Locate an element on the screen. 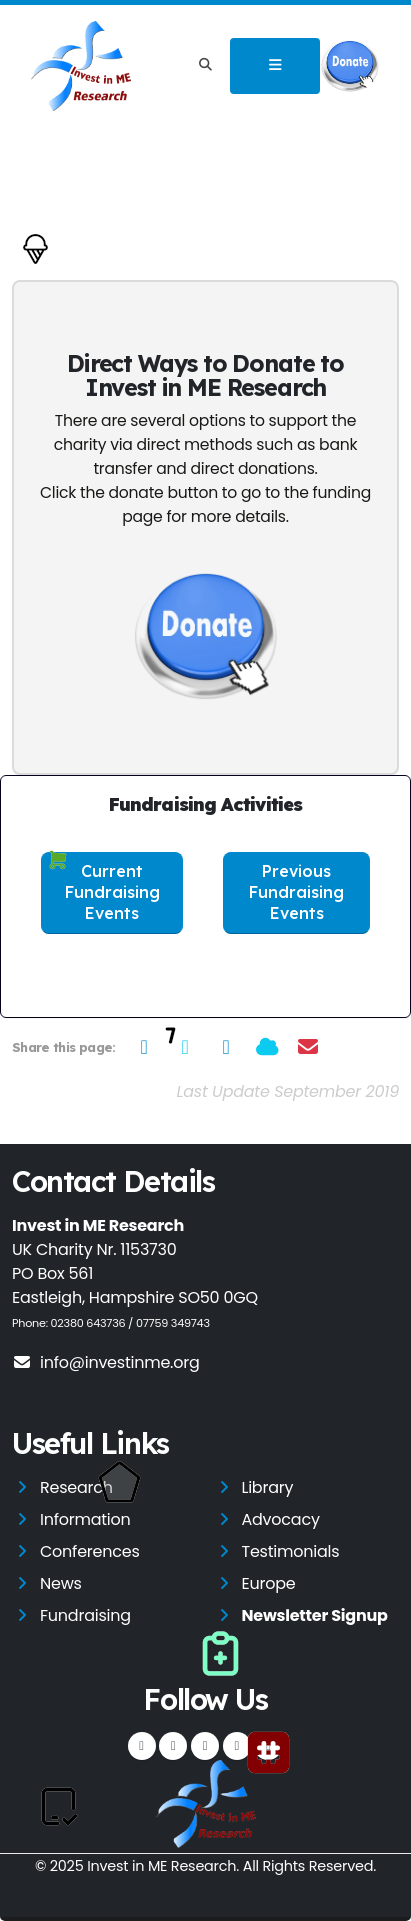 This screenshot has width=411, height=1921. view grid or table layout is located at coordinates (268, 1752).